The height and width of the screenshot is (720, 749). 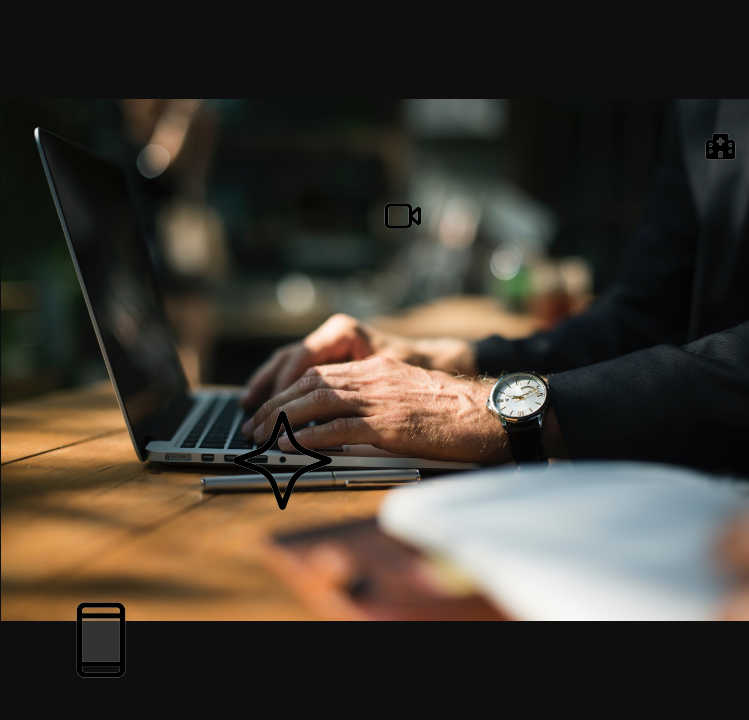 I want to click on start a video call, so click(x=403, y=216).